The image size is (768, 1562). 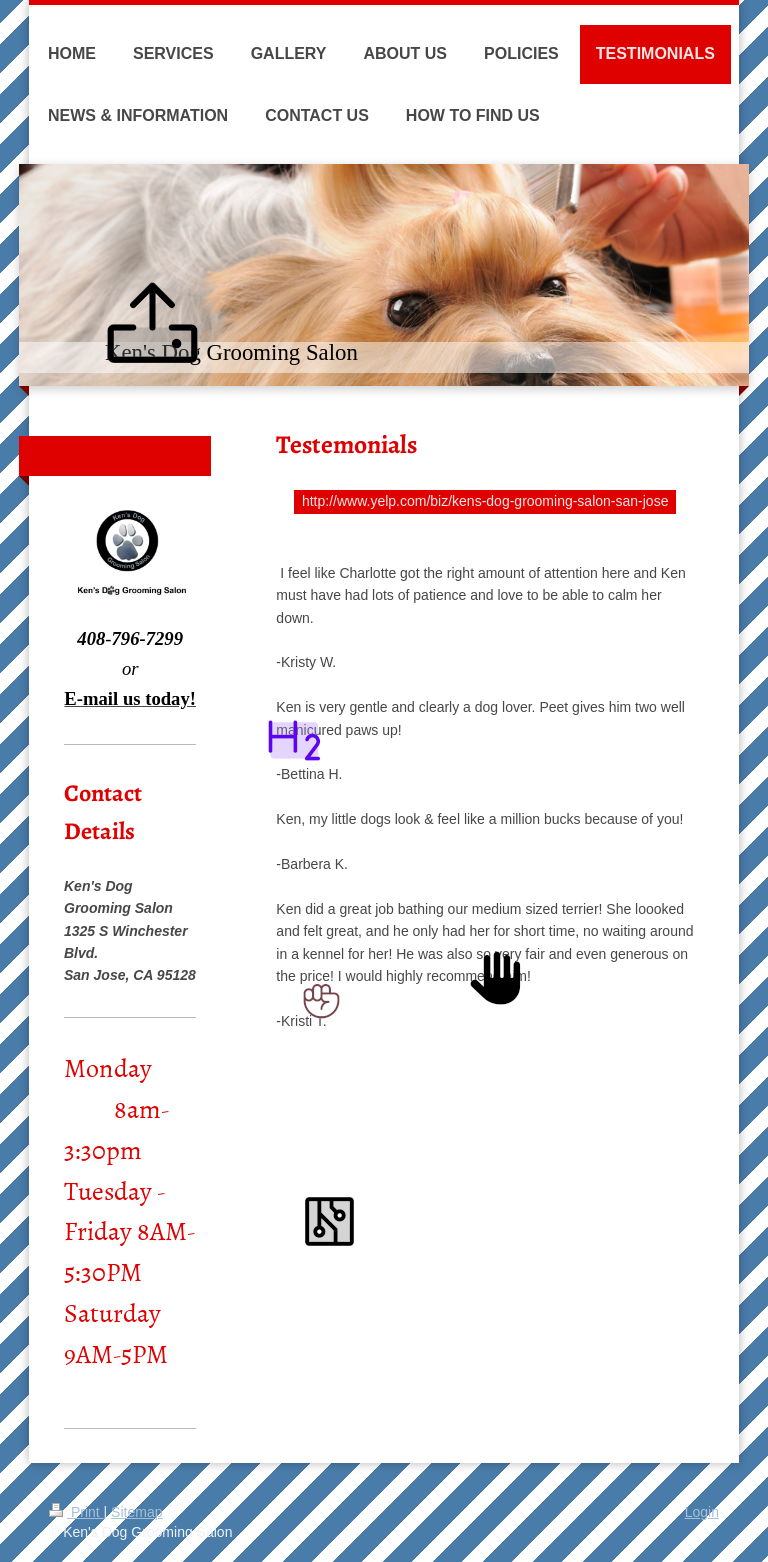 I want to click on upload a file or document, so click(x=152, y=327).